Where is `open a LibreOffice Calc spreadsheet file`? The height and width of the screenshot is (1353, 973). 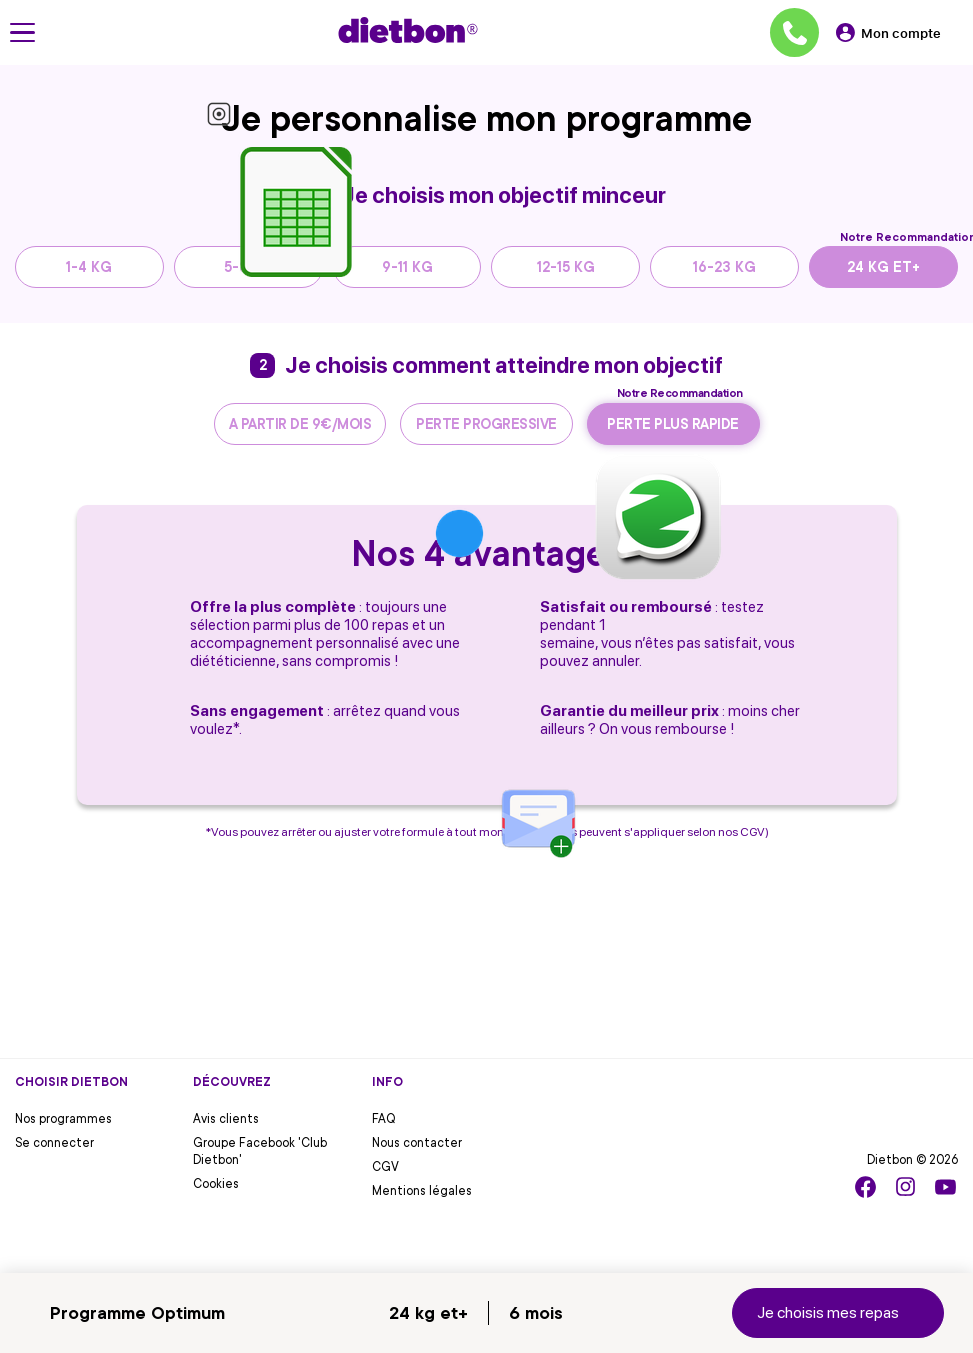 open a LibreOffice Calc spreadsheet file is located at coordinates (296, 212).